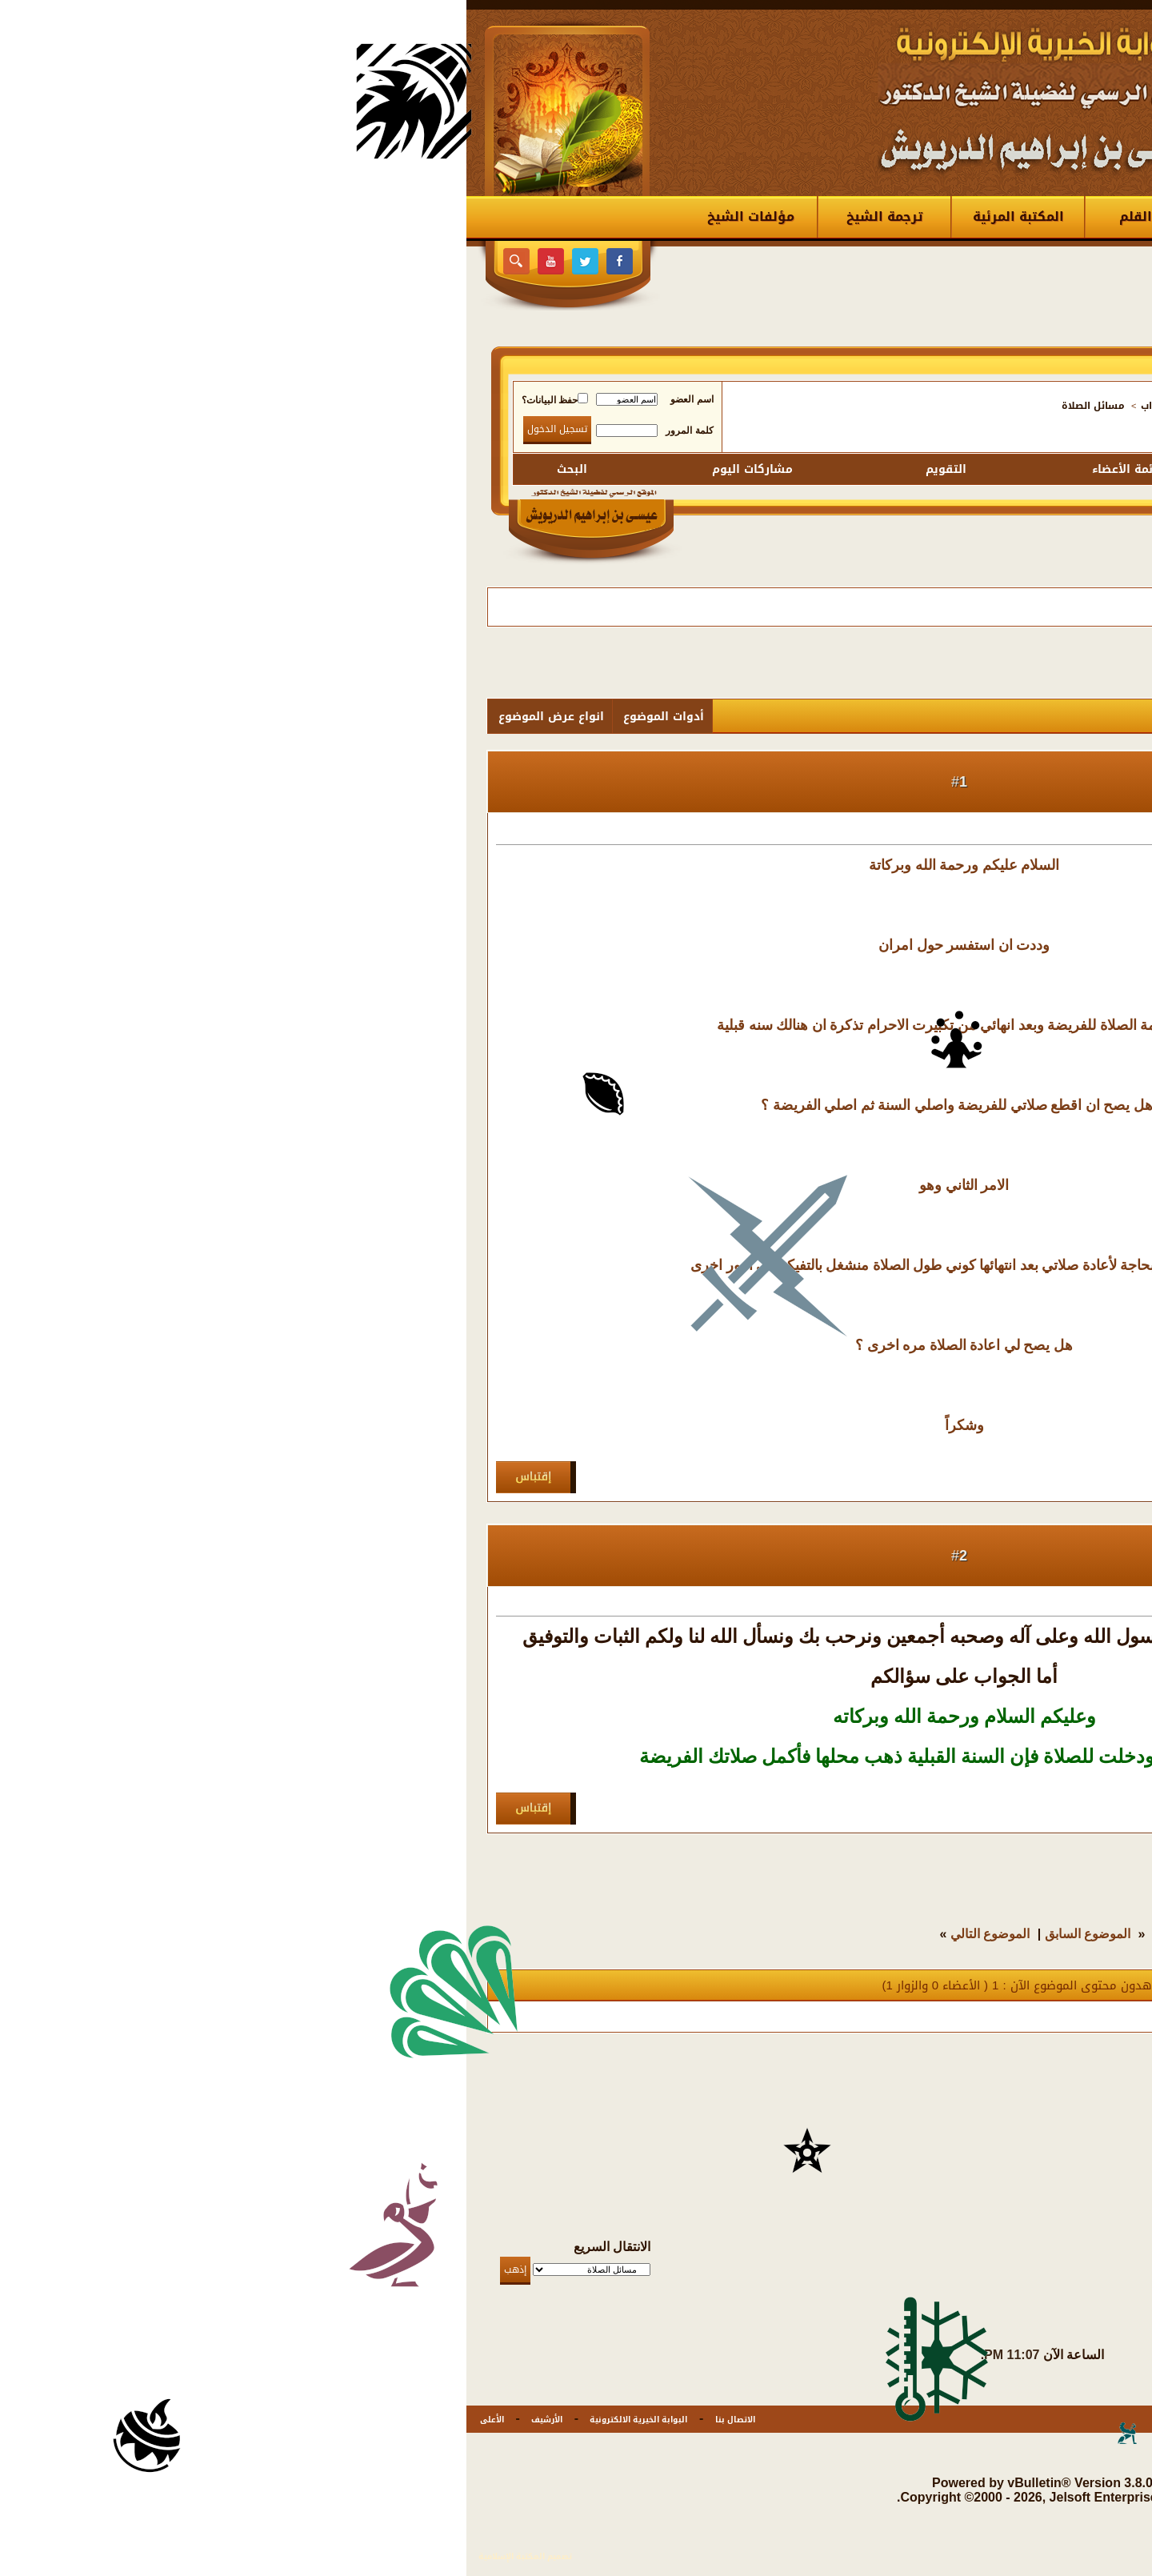 The height and width of the screenshot is (2576, 1152). Describe the element at coordinates (455, 1992) in the screenshot. I see `select claw or slash attack ability` at that location.